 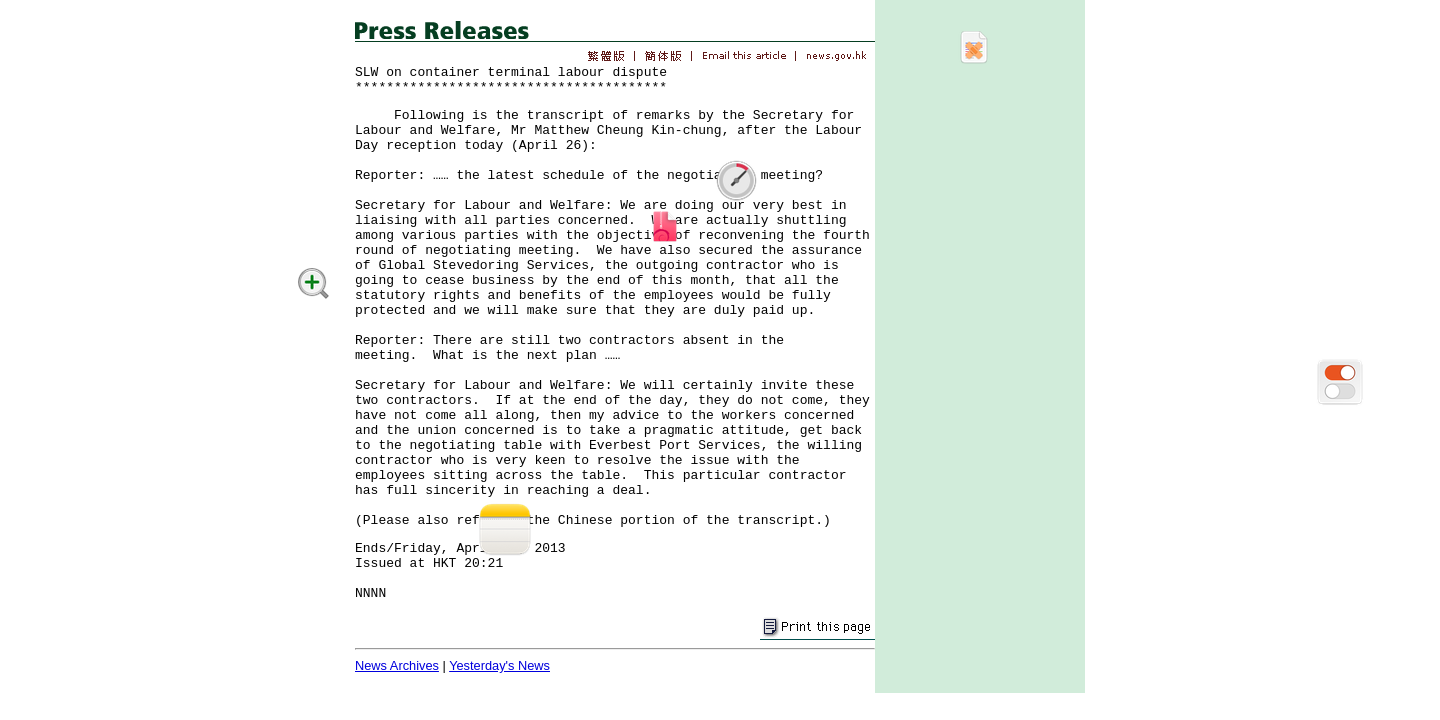 What do you see at coordinates (1340, 382) in the screenshot?
I see `open gnome tweaks settings` at bounding box center [1340, 382].